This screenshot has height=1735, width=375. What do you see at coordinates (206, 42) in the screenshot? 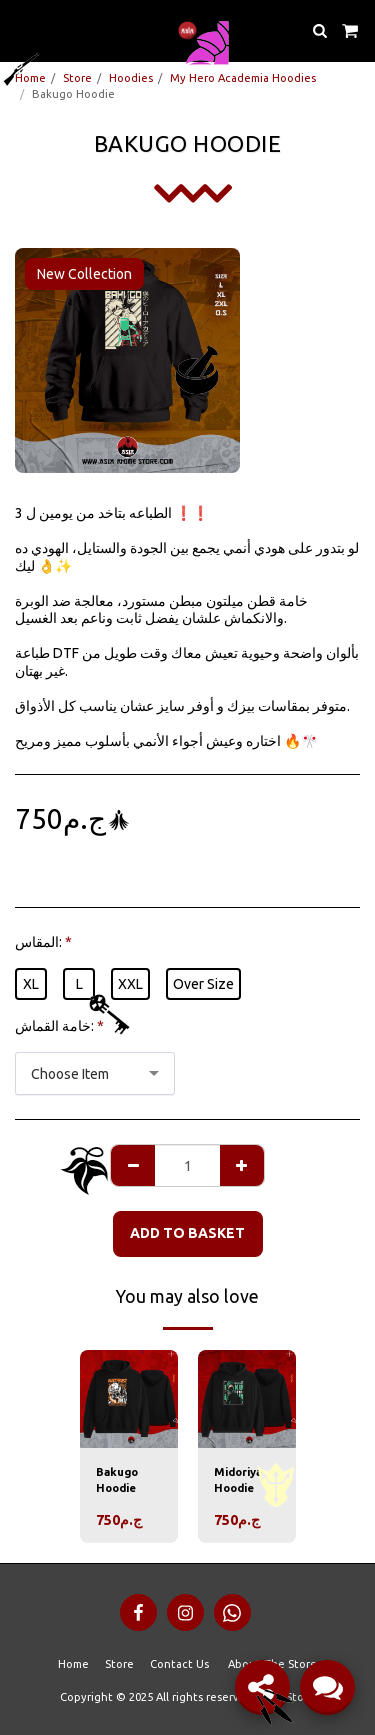
I see `select armor or scale pattern for character customization` at bounding box center [206, 42].